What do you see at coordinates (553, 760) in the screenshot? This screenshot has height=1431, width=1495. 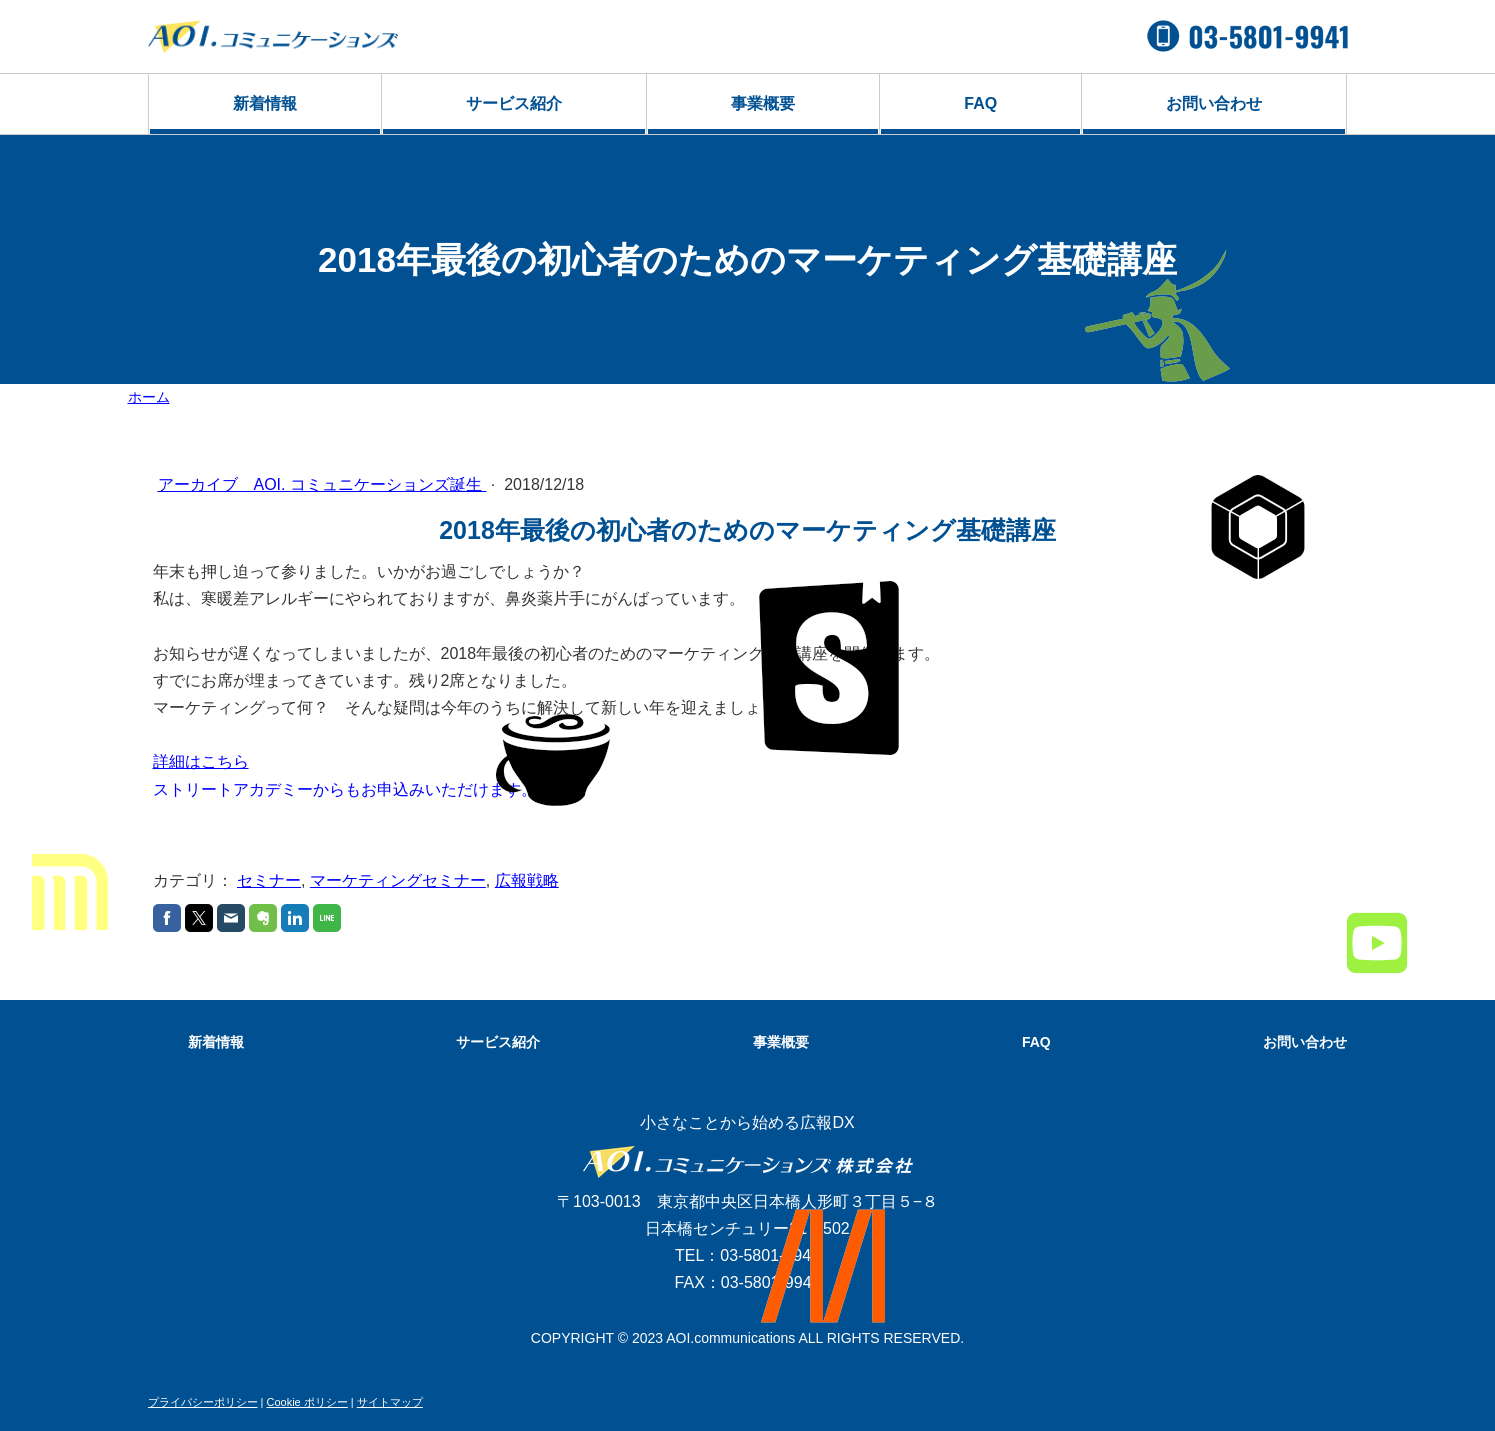 I see `indicates coffeescript programming language` at bounding box center [553, 760].